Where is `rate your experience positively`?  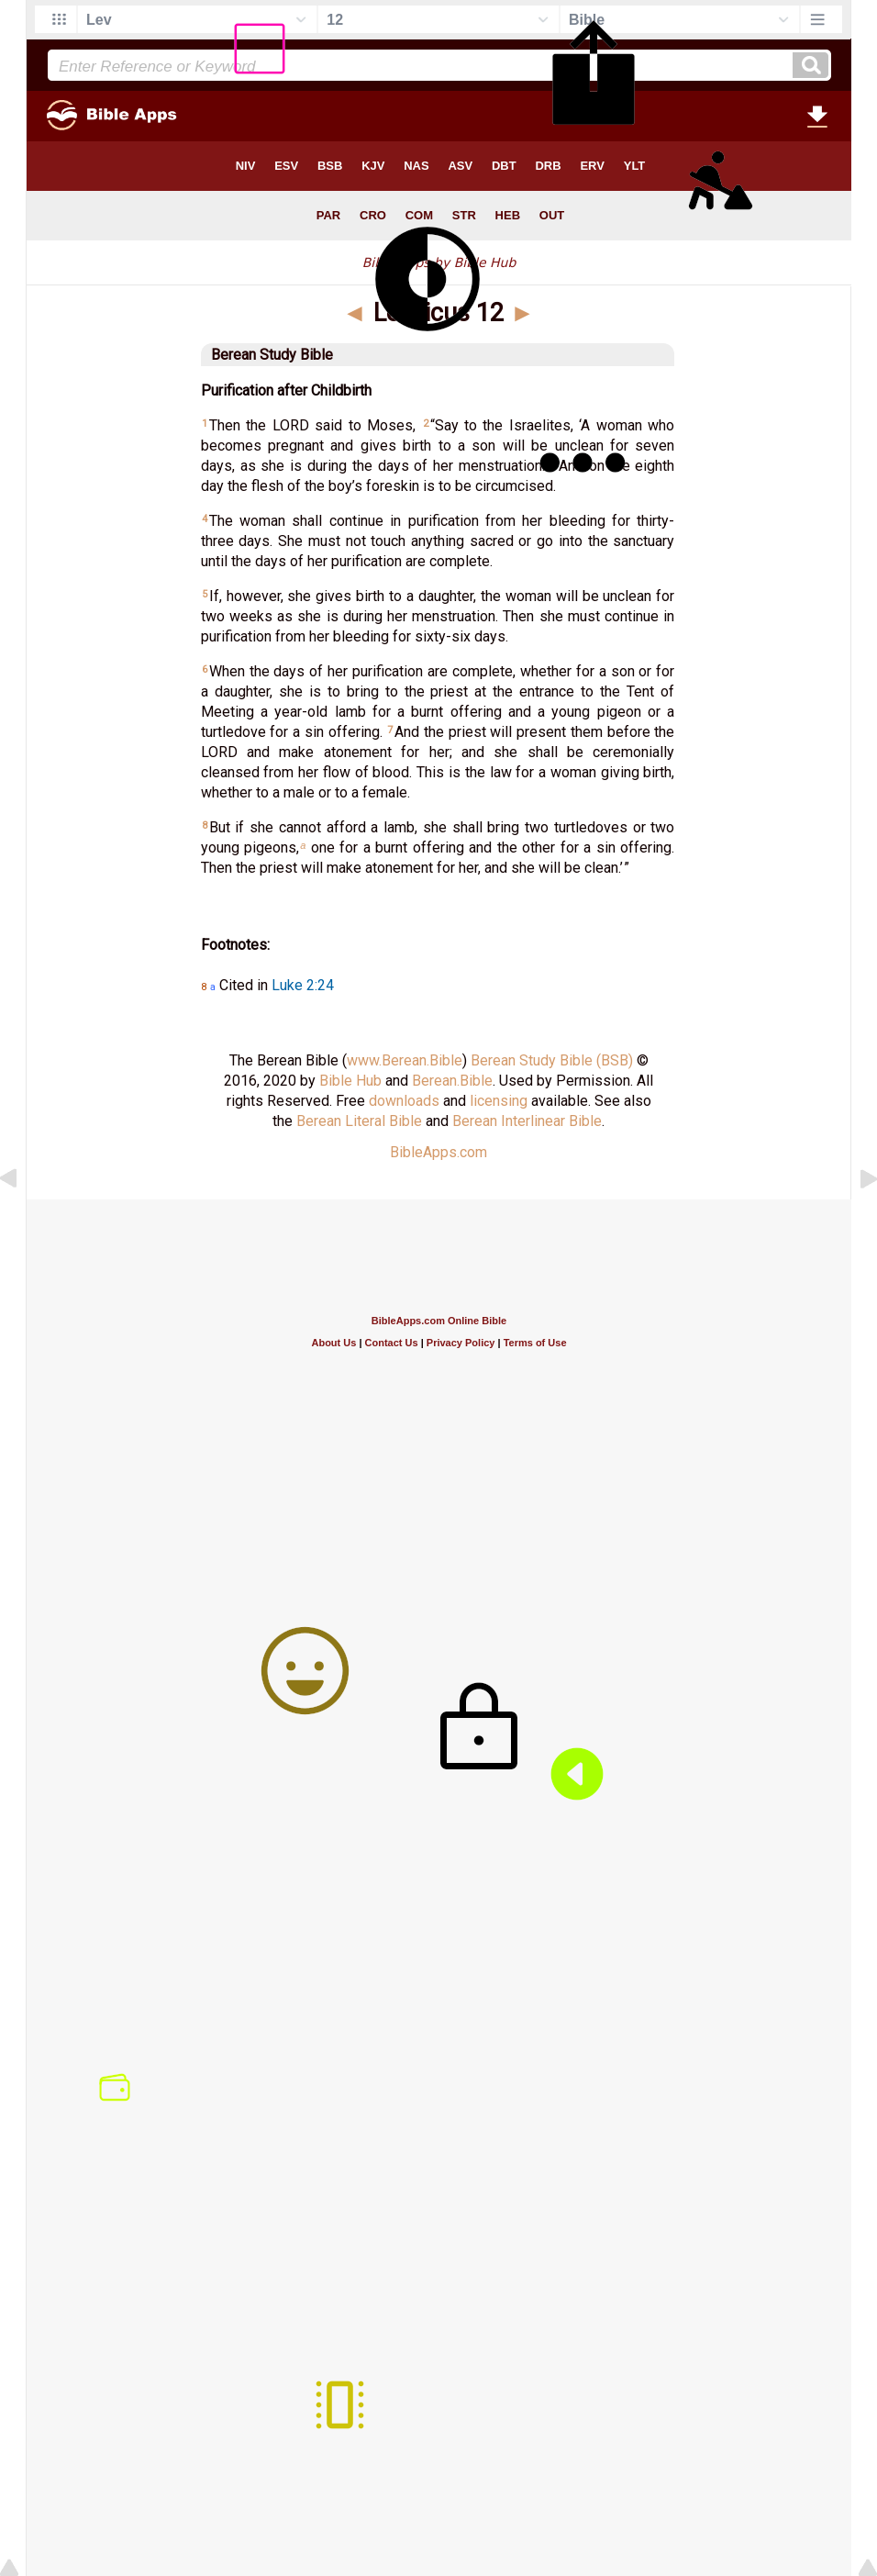
rate your experience positively is located at coordinates (305, 1670).